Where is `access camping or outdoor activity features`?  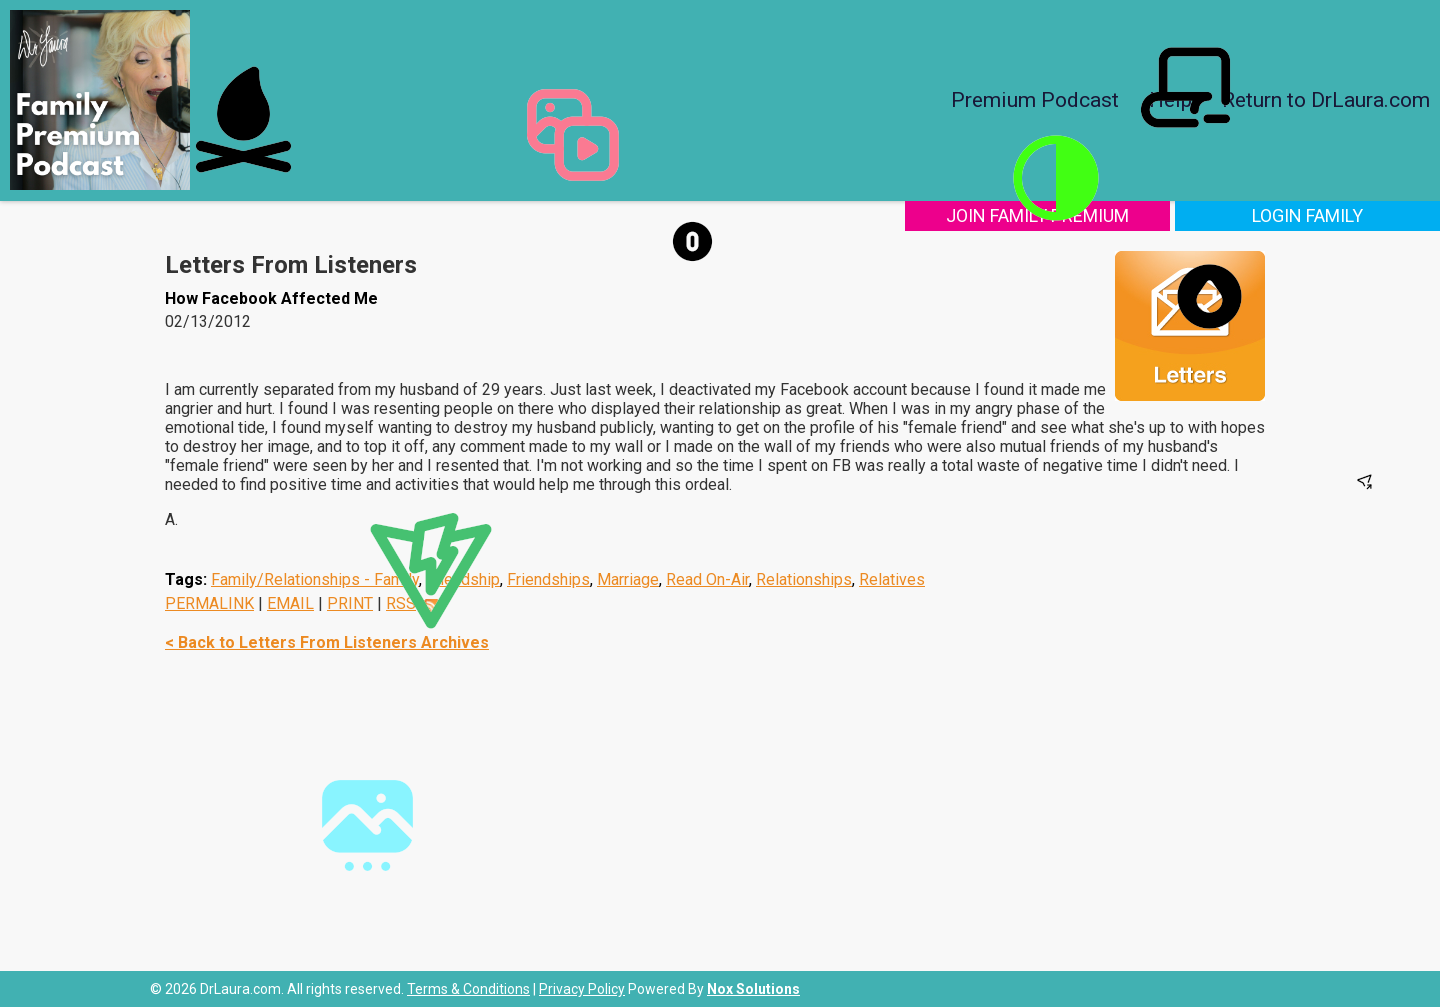 access camping or outdoor activity features is located at coordinates (243, 119).